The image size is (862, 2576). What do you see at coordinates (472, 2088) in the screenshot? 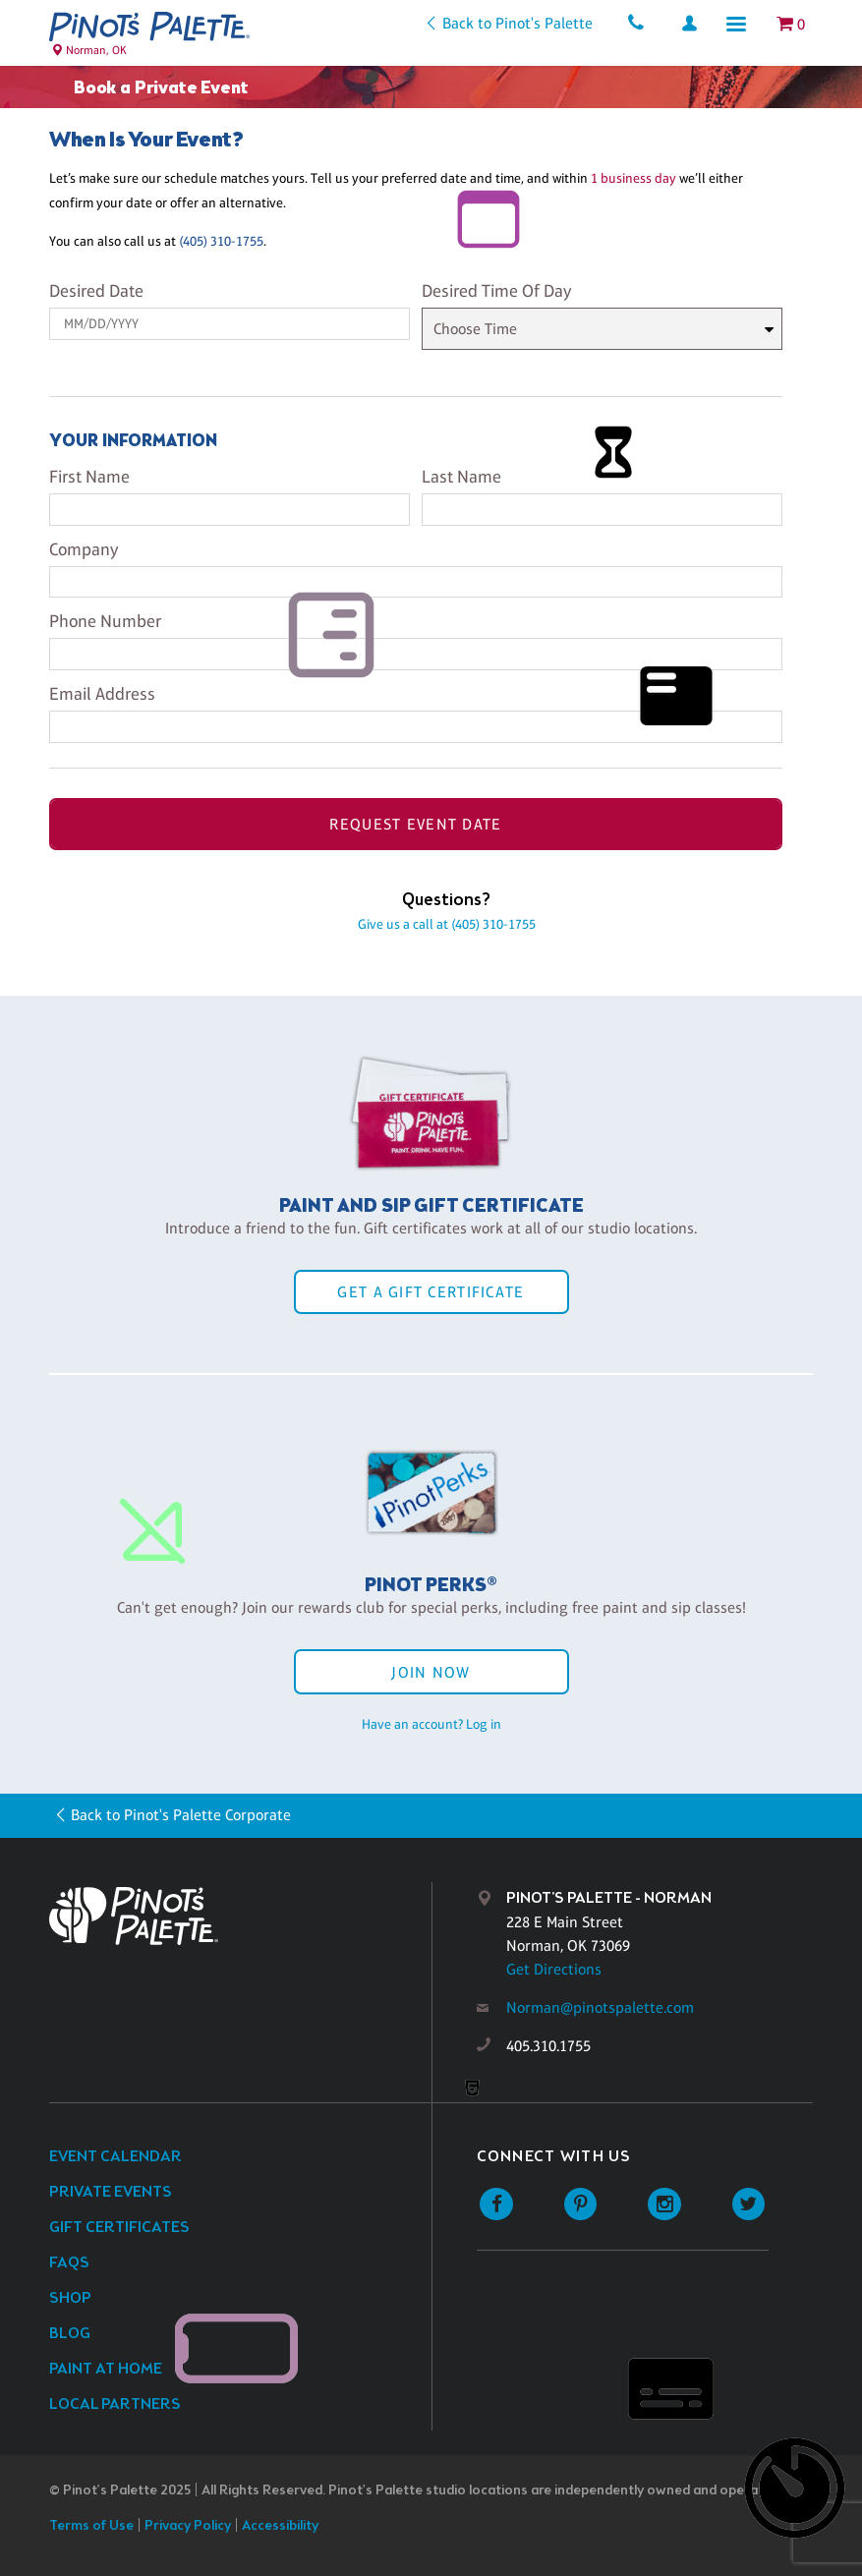
I see `indicates HTML5 technology or web development` at bounding box center [472, 2088].